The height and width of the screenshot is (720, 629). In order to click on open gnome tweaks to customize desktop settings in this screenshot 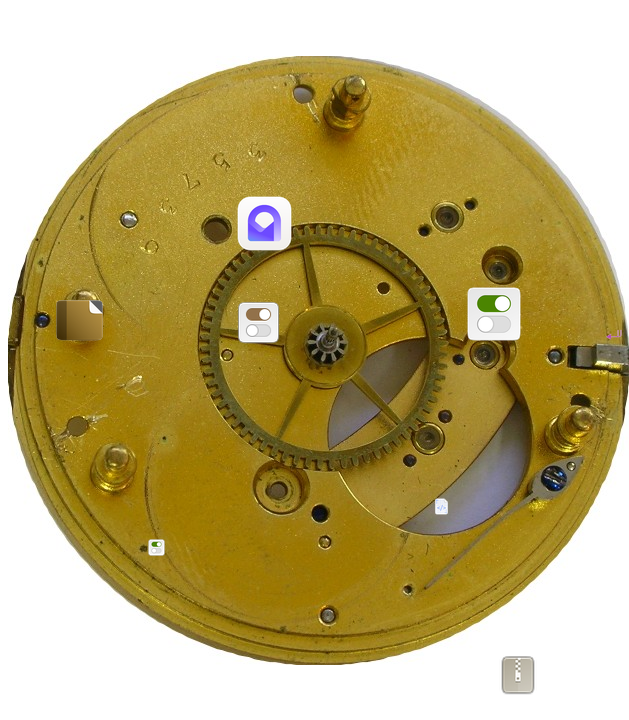, I will do `click(156, 547)`.